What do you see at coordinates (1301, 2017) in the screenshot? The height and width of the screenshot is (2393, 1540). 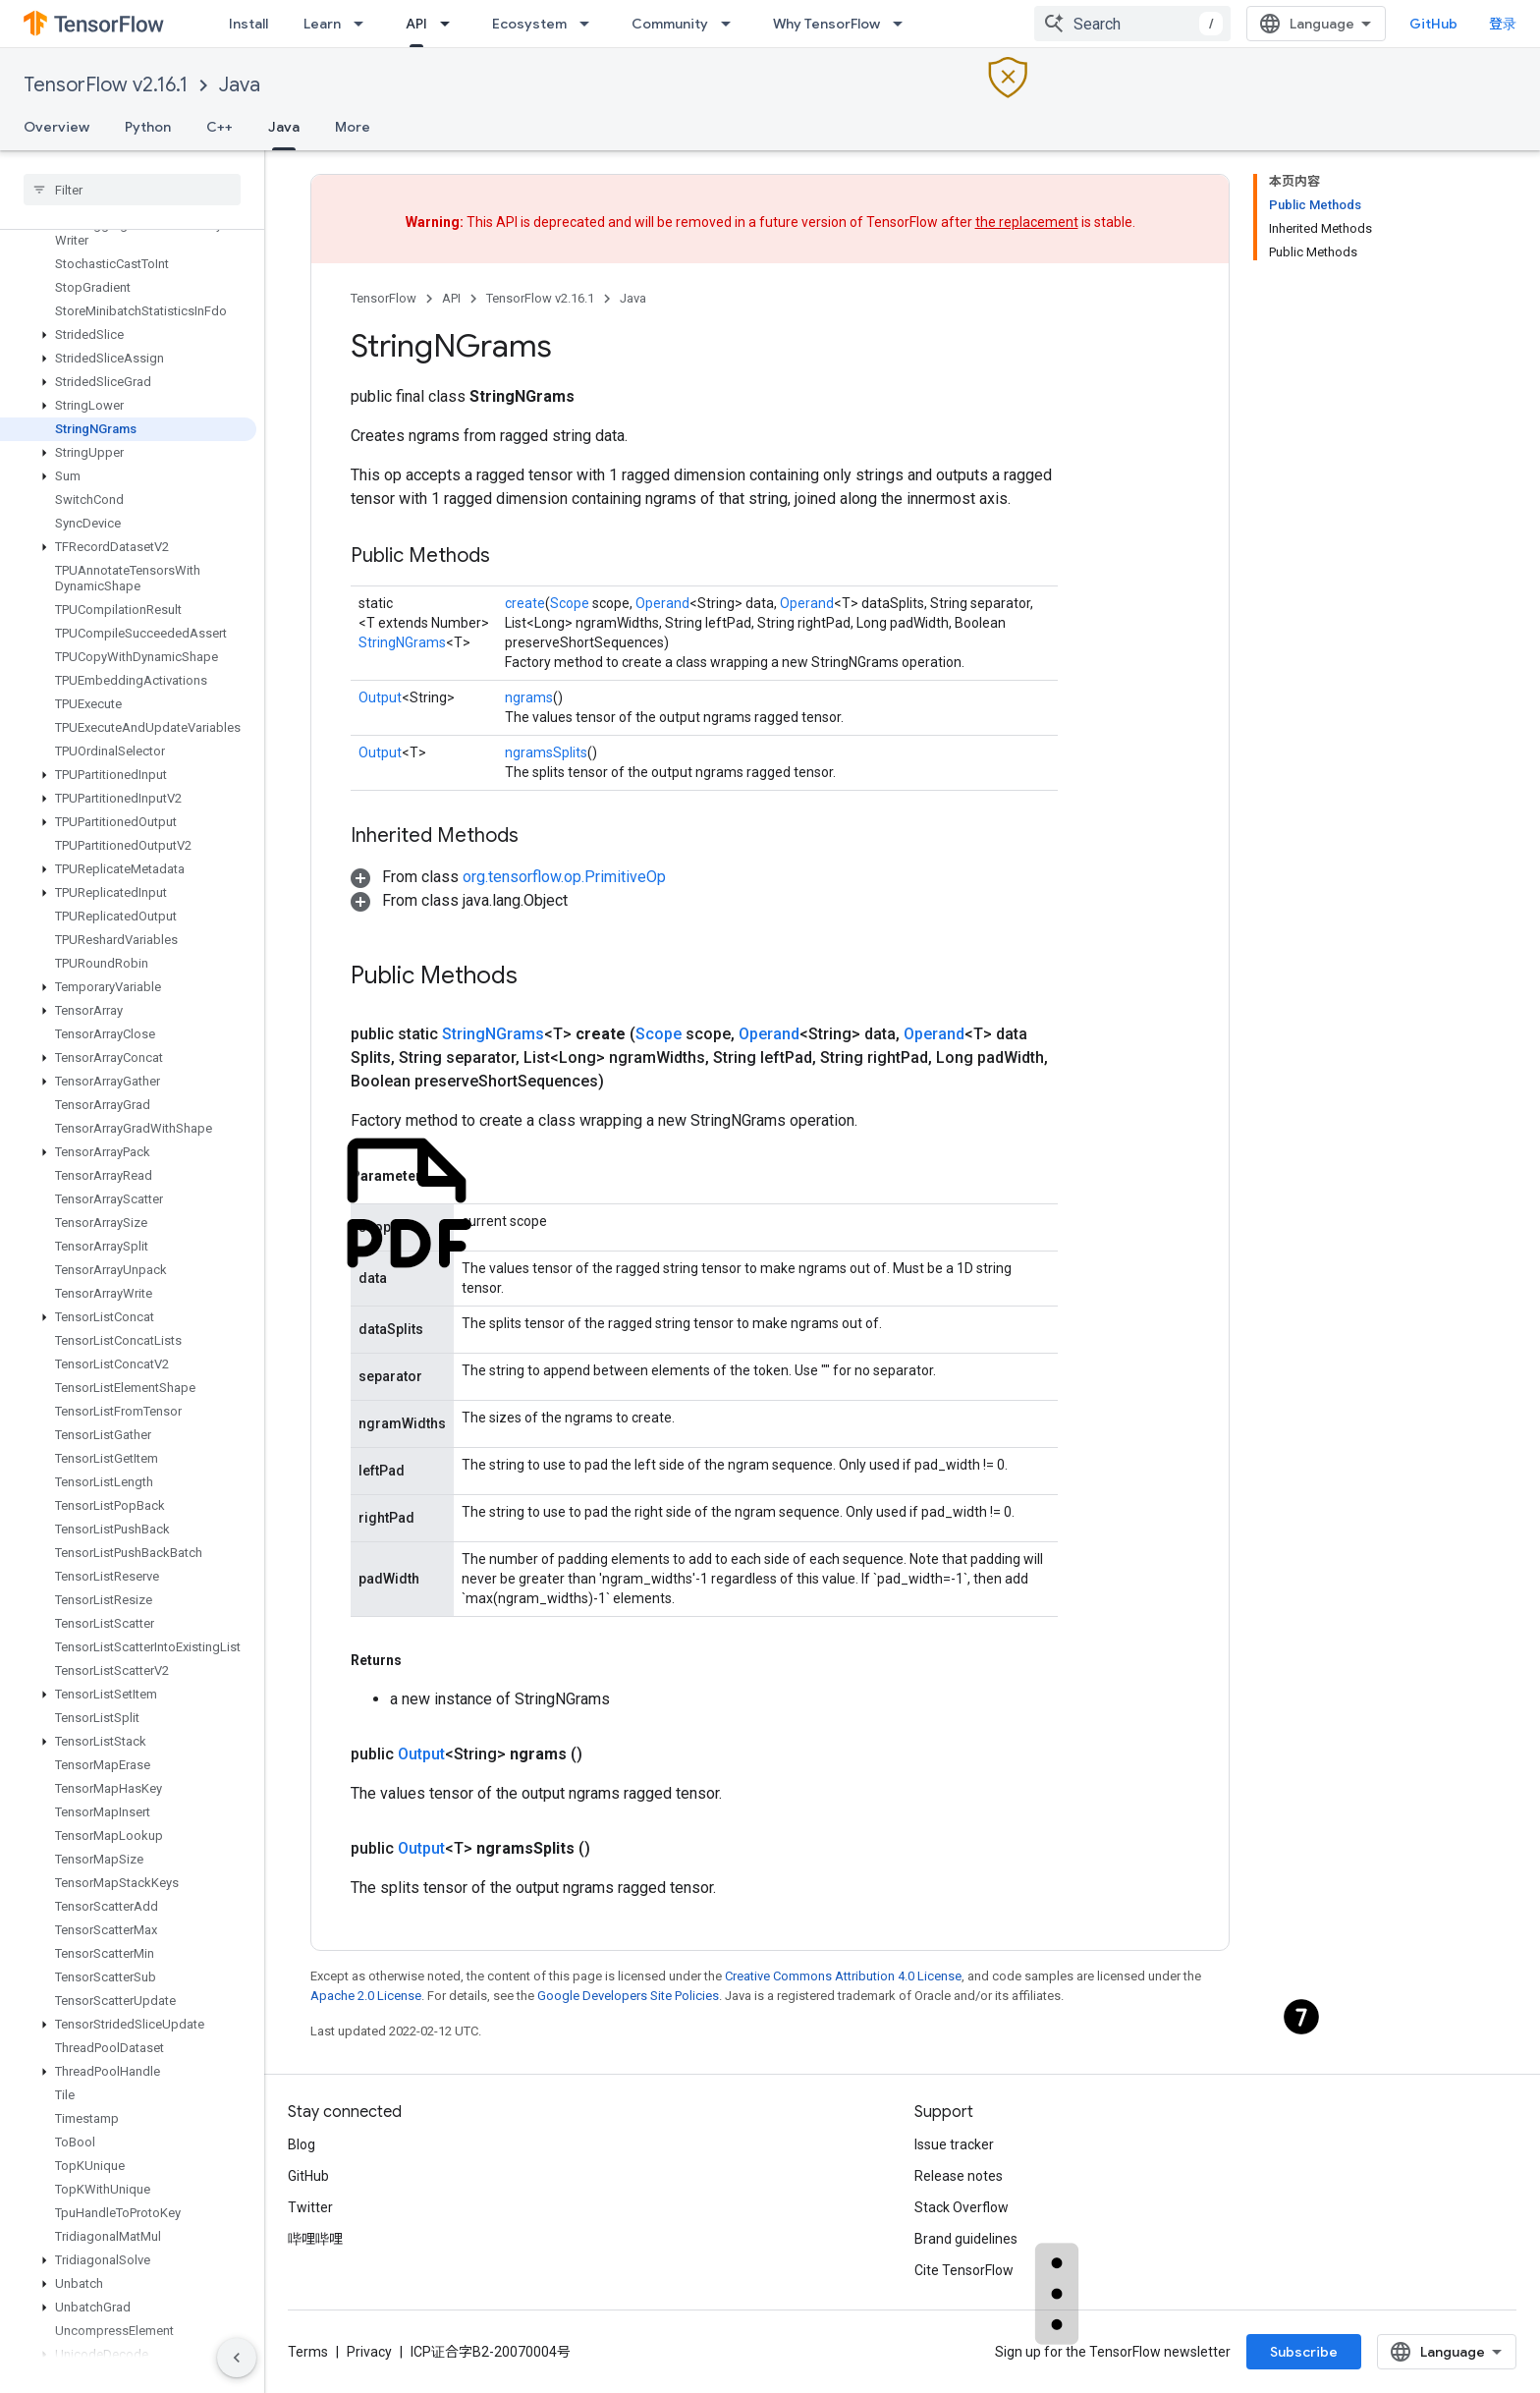 I see `indicates step 7 in a multi-step process` at bounding box center [1301, 2017].